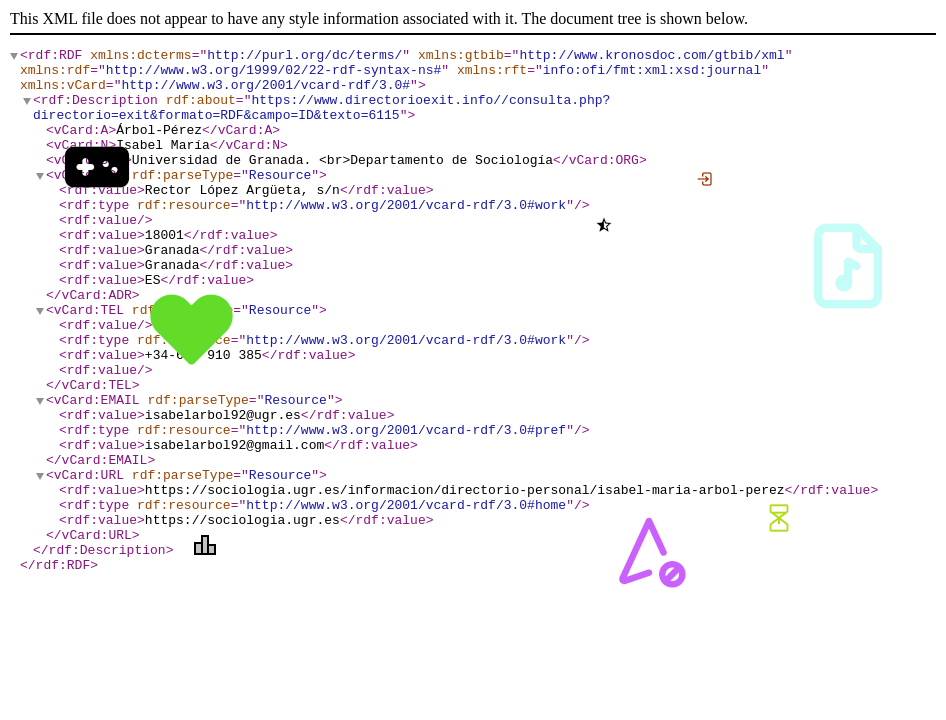 This screenshot has width=946, height=720. Describe the element at coordinates (205, 545) in the screenshot. I see `view leaderboard rankings` at that location.